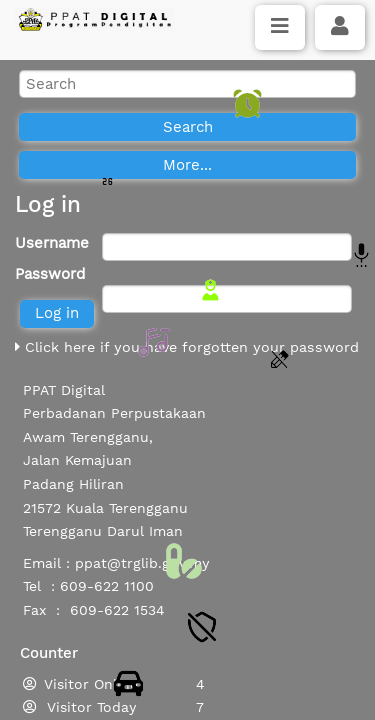  What do you see at coordinates (128, 683) in the screenshot?
I see `access vehicle or car-related settings` at bounding box center [128, 683].